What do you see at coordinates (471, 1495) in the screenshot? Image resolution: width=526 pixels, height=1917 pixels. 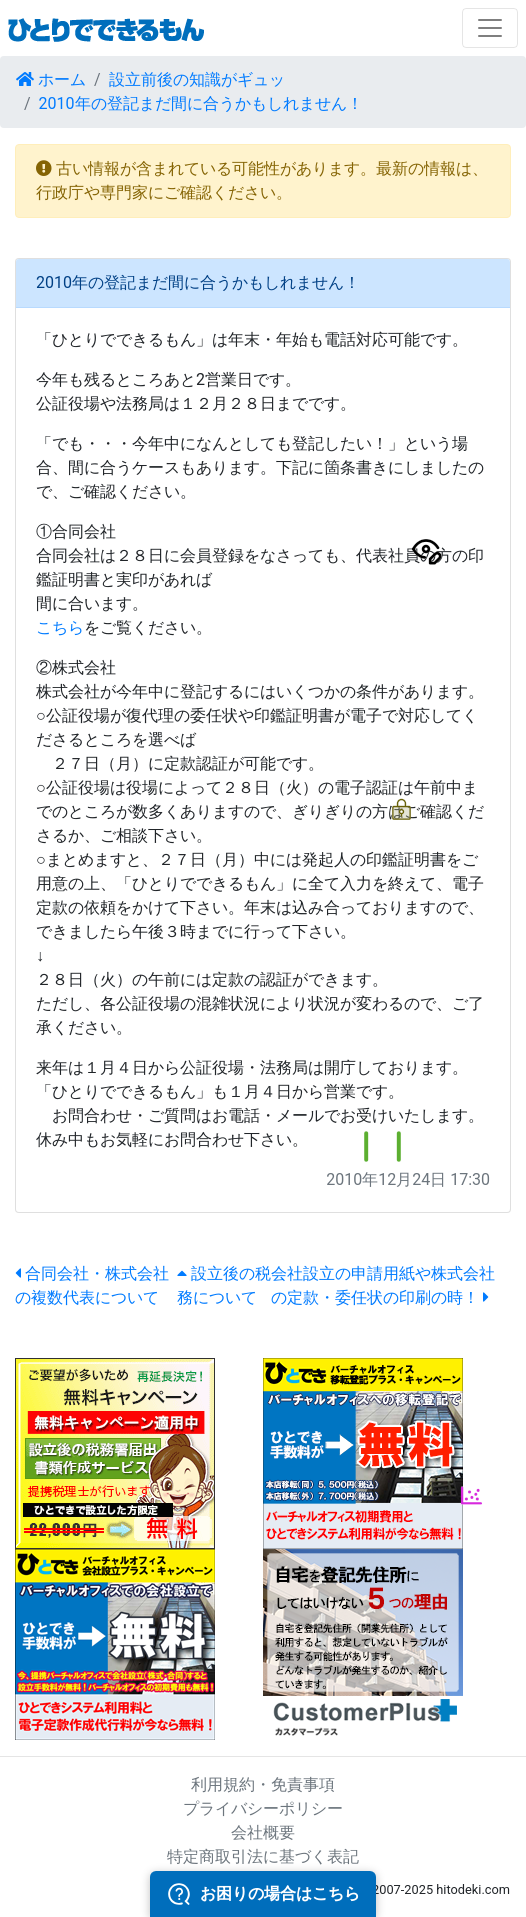 I see `view scatter plot data visualization` at bounding box center [471, 1495].